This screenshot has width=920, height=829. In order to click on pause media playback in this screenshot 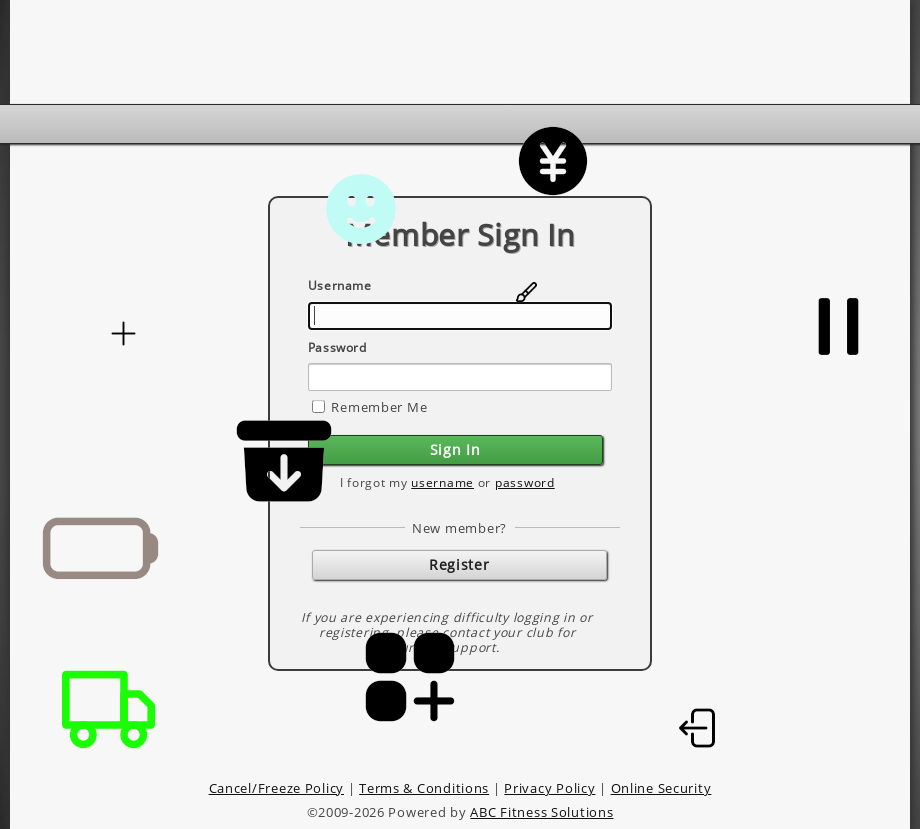, I will do `click(838, 326)`.